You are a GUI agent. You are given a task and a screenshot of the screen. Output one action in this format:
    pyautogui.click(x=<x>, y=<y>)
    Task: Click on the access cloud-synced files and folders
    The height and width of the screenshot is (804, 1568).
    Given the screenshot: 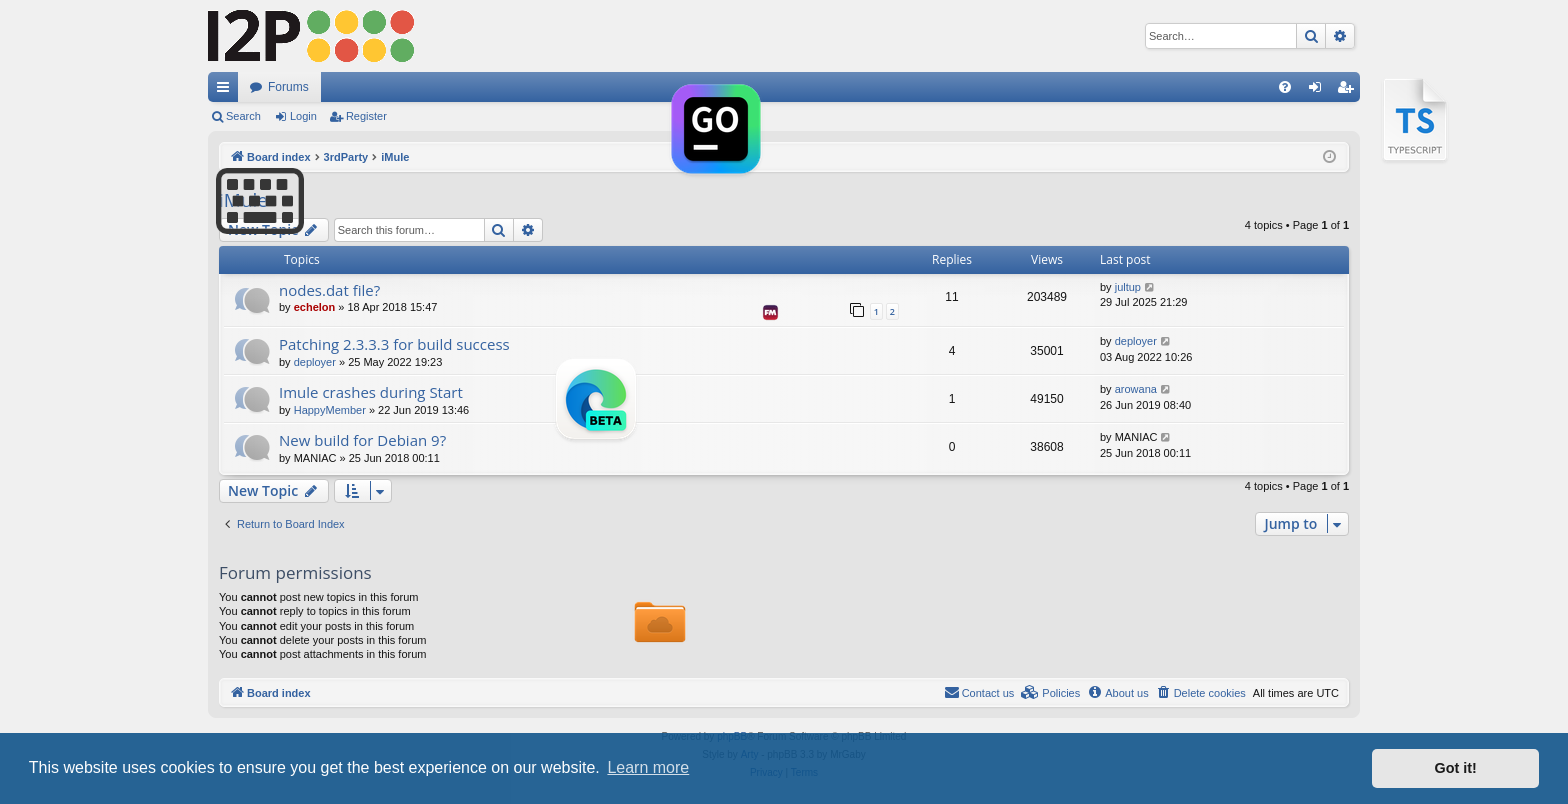 What is the action you would take?
    pyautogui.click(x=660, y=622)
    